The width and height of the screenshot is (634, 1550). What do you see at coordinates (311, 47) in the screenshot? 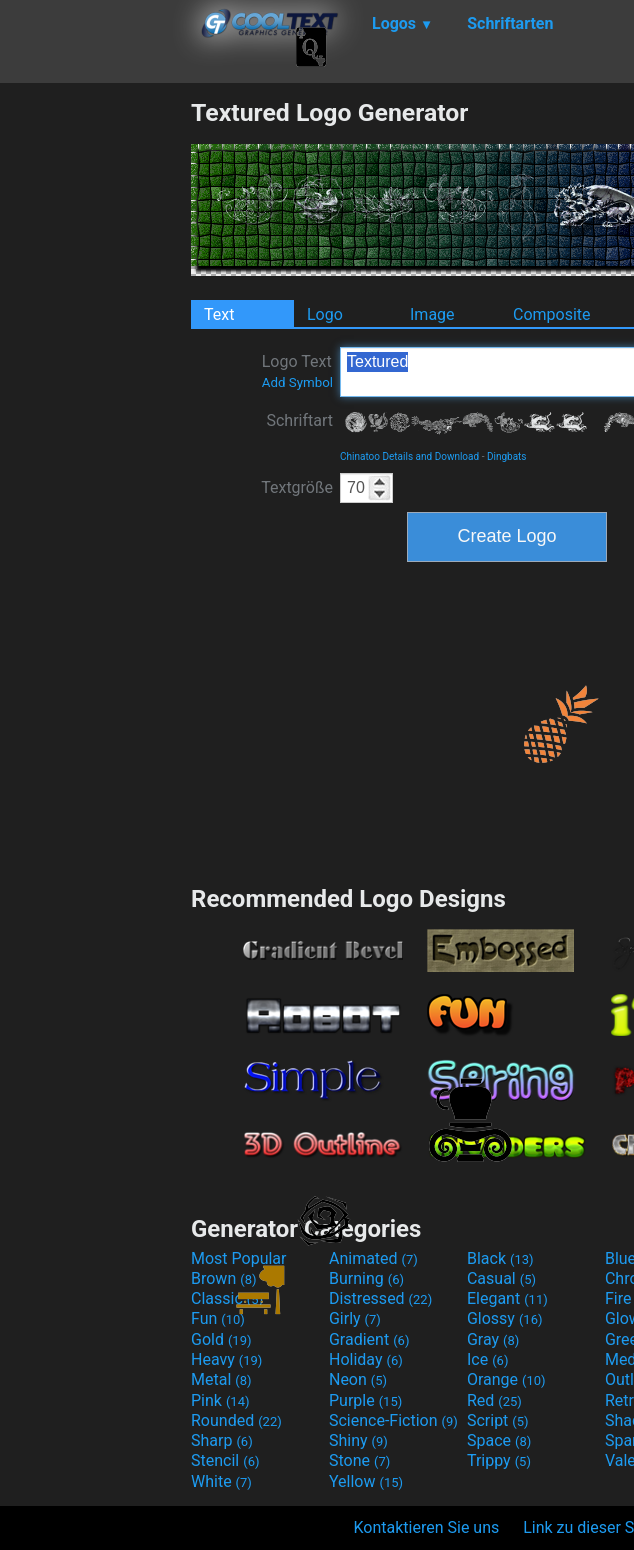
I see `queen of clubs playing card` at bounding box center [311, 47].